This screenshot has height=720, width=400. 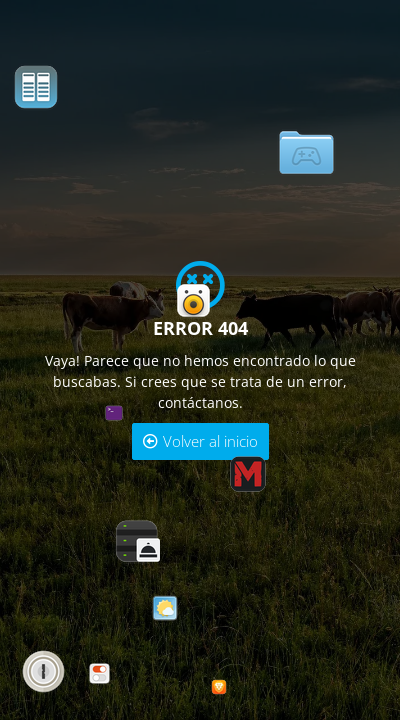 What do you see at coordinates (137, 542) in the screenshot?
I see `configure network server discovery preferences` at bounding box center [137, 542].